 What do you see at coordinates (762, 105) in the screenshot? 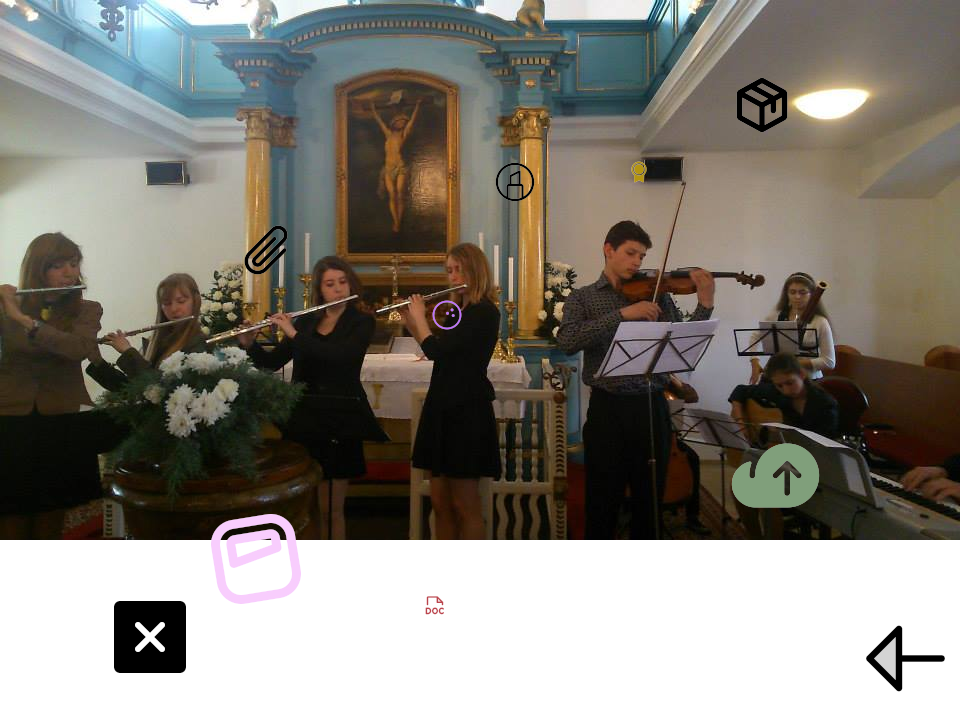
I see `view order shipment details` at bounding box center [762, 105].